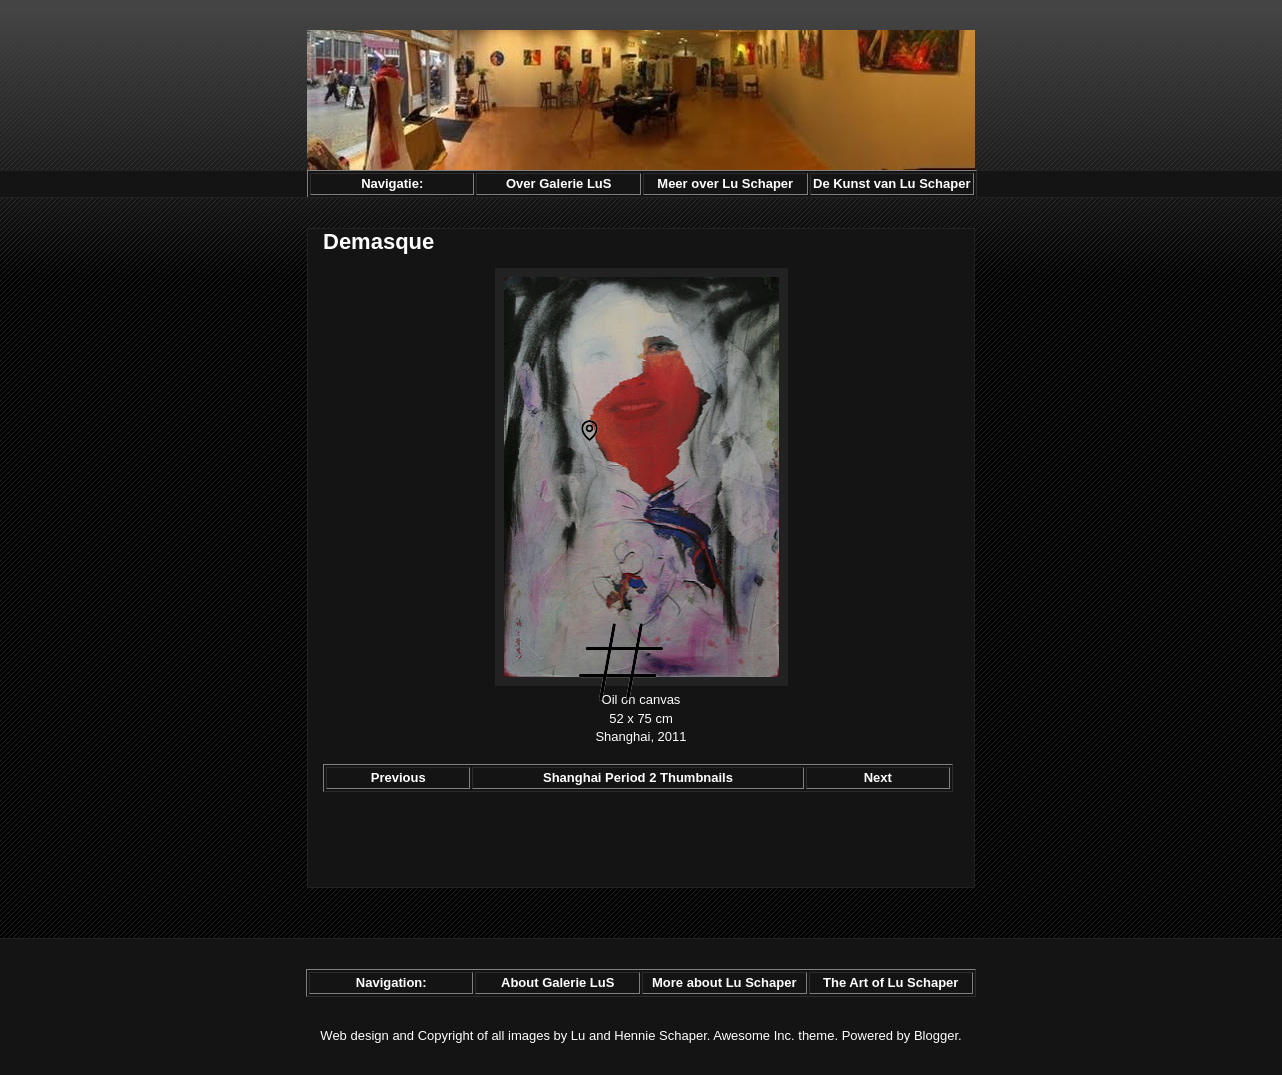  I want to click on view or browse hashtags, so click(621, 662).